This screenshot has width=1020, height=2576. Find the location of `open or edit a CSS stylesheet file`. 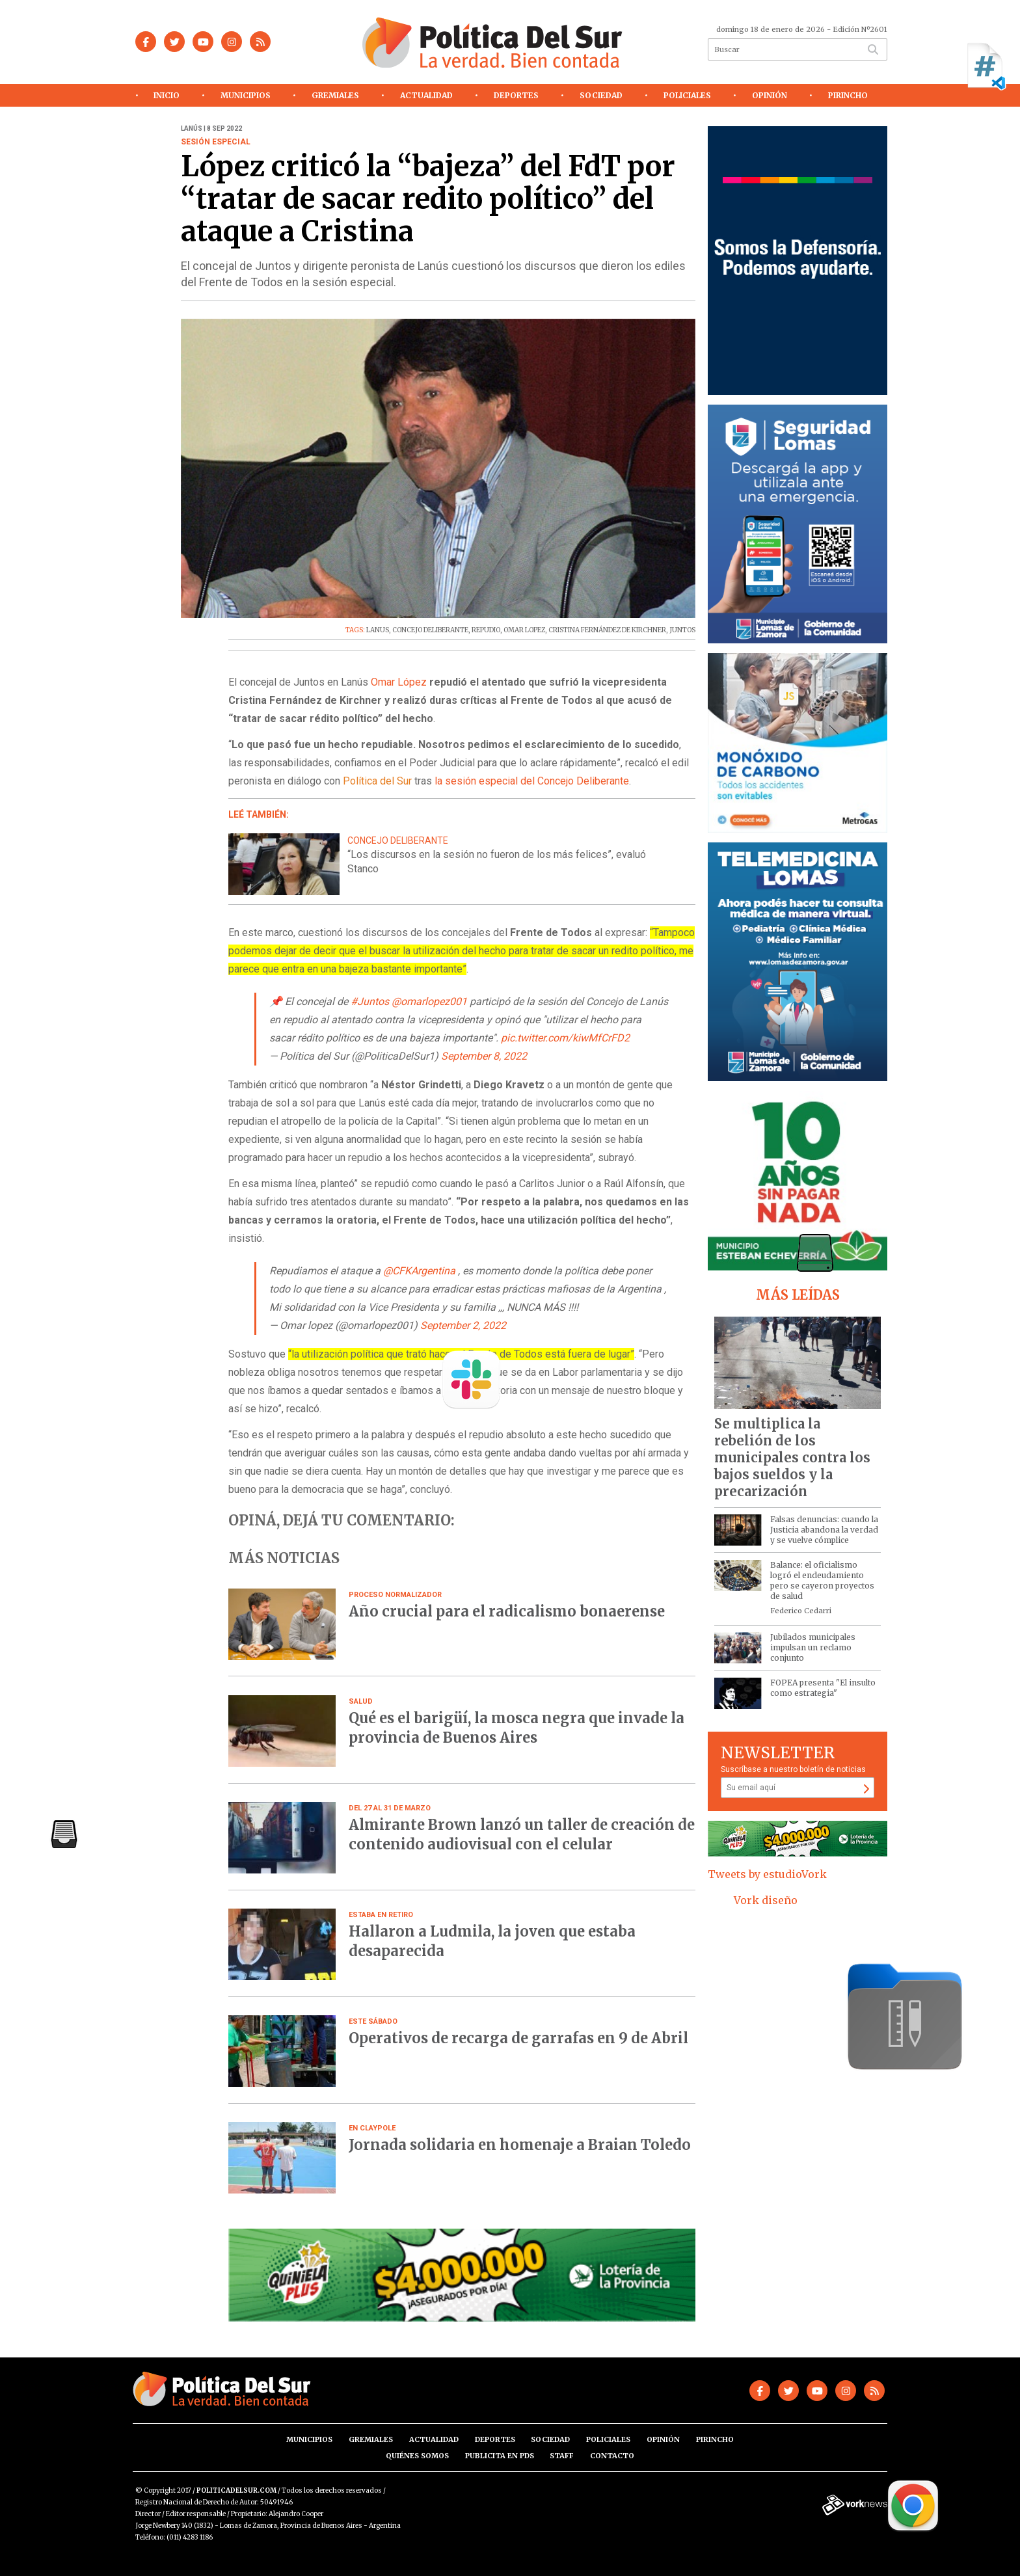

open or edit a CSS stylesheet file is located at coordinates (985, 66).